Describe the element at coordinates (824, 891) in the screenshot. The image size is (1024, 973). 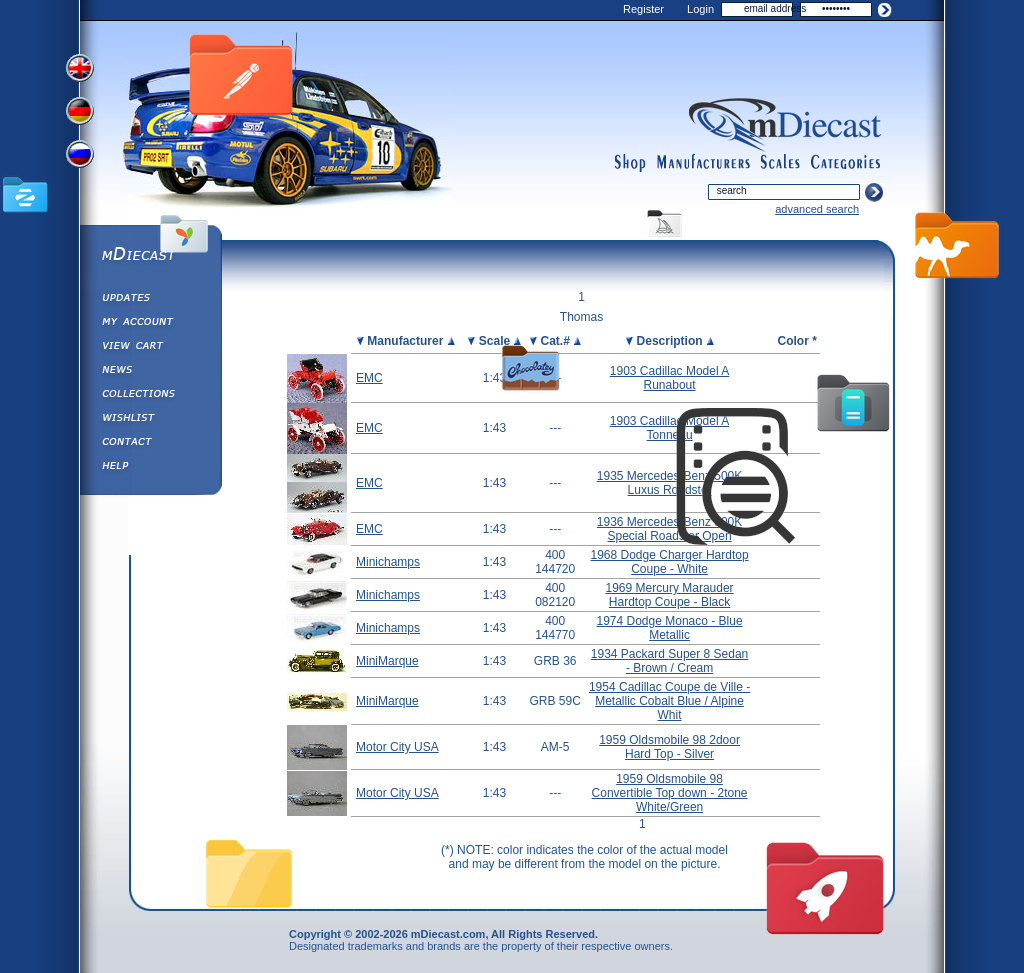
I see `open folder containing launch or startup files` at that location.